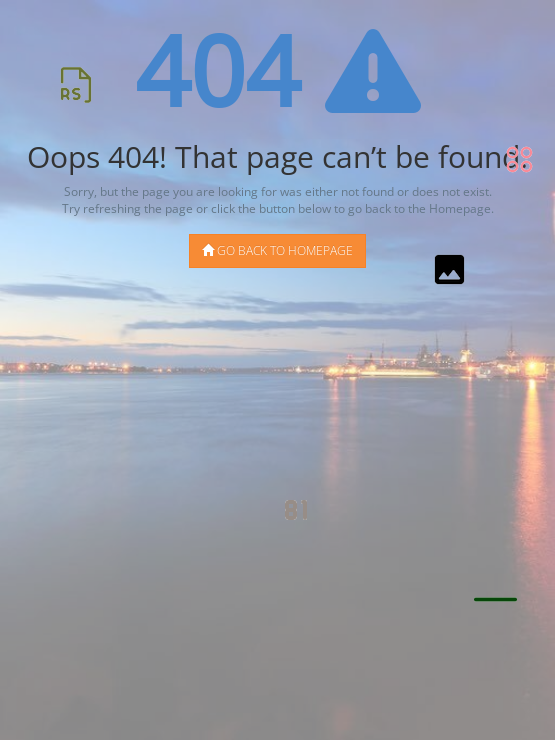 The width and height of the screenshot is (555, 740). I want to click on a Rust source code file, so click(76, 85).